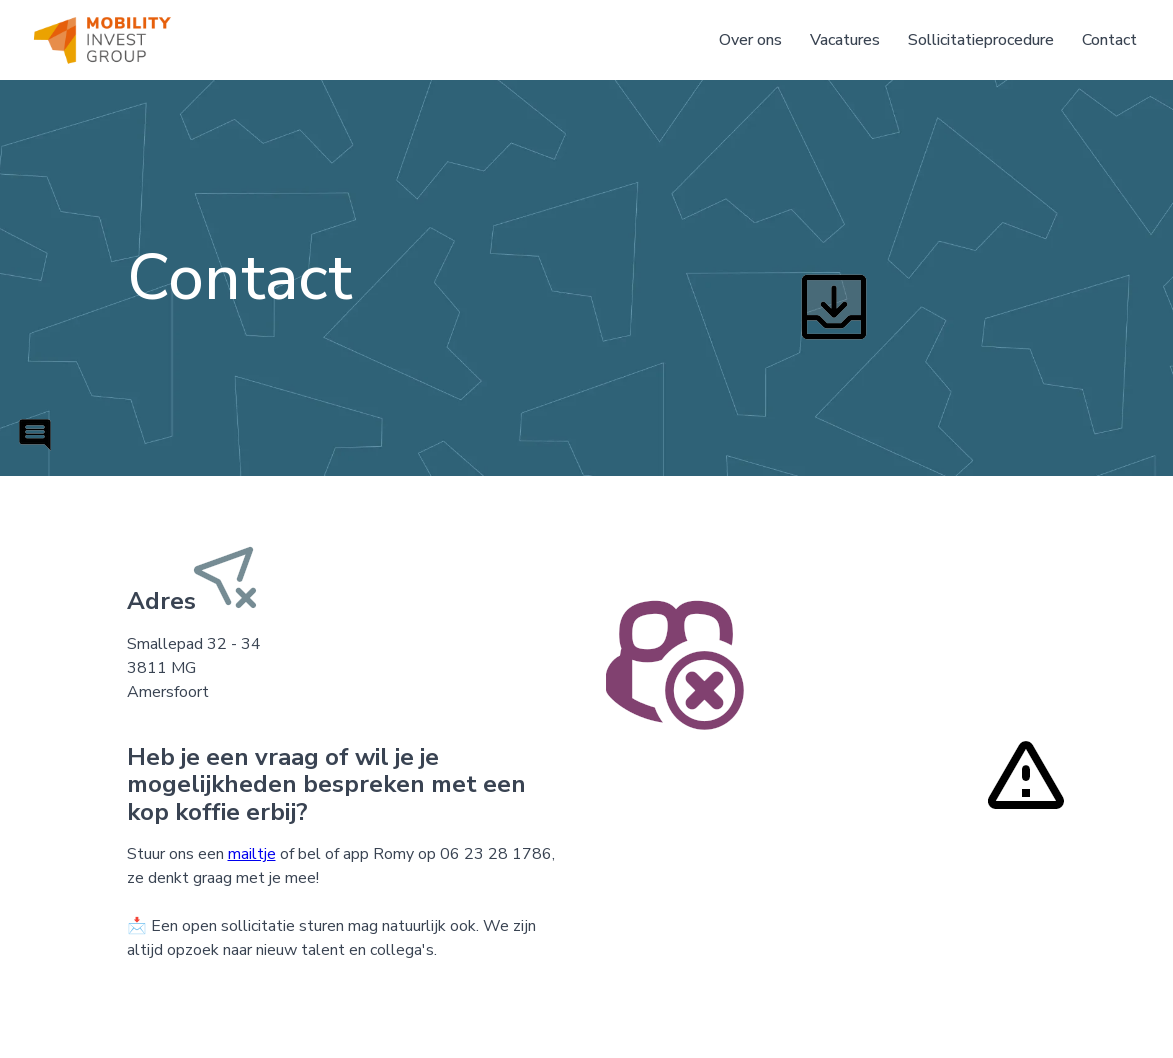  What do you see at coordinates (1026, 773) in the screenshot?
I see `indicates a warning or caution state` at bounding box center [1026, 773].